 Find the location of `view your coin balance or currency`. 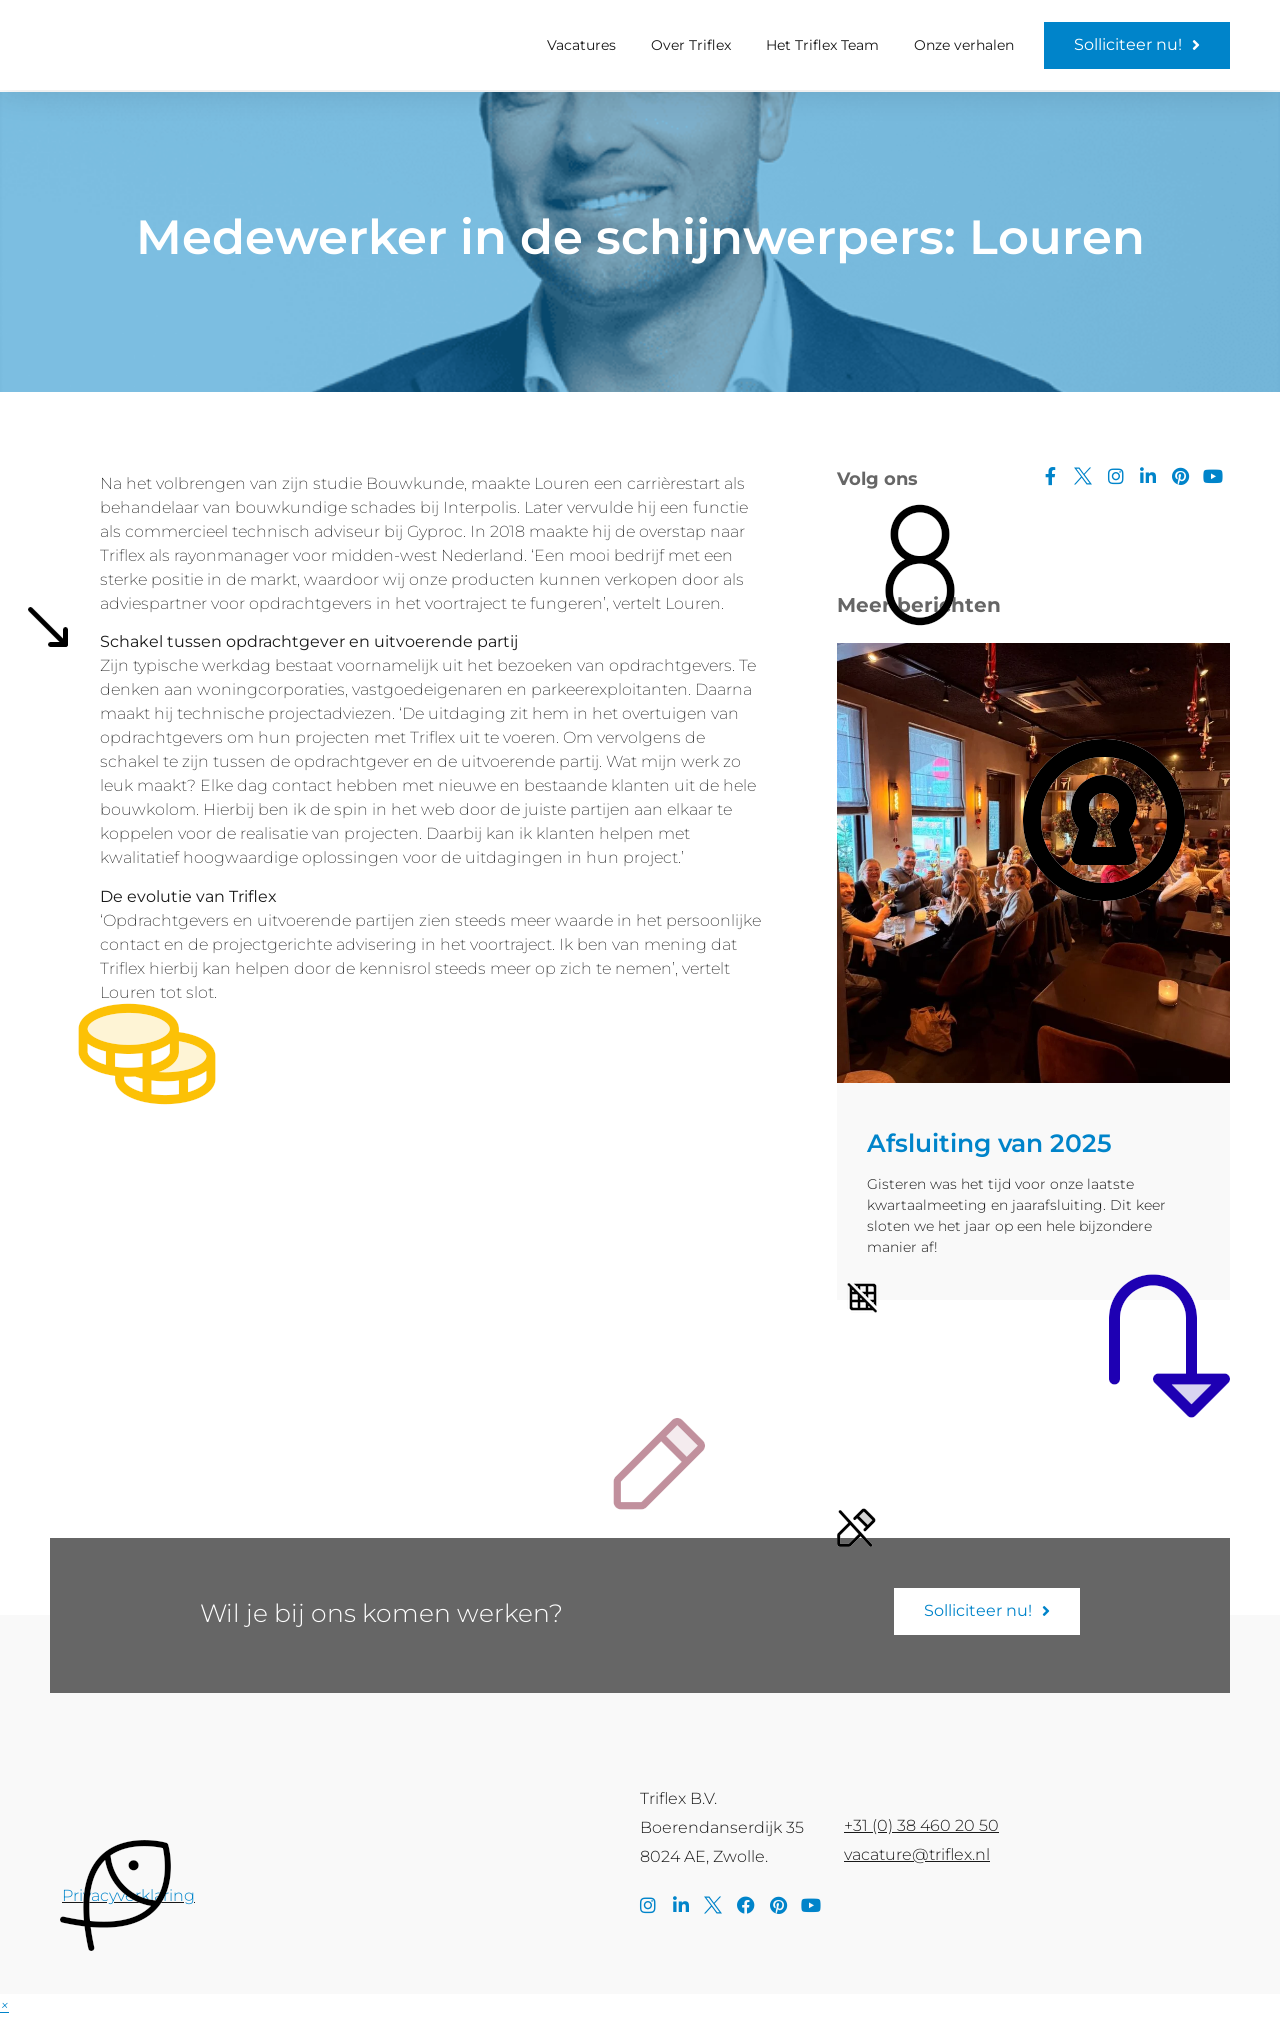

view your coin balance or currency is located at coordinates (147, 1054).